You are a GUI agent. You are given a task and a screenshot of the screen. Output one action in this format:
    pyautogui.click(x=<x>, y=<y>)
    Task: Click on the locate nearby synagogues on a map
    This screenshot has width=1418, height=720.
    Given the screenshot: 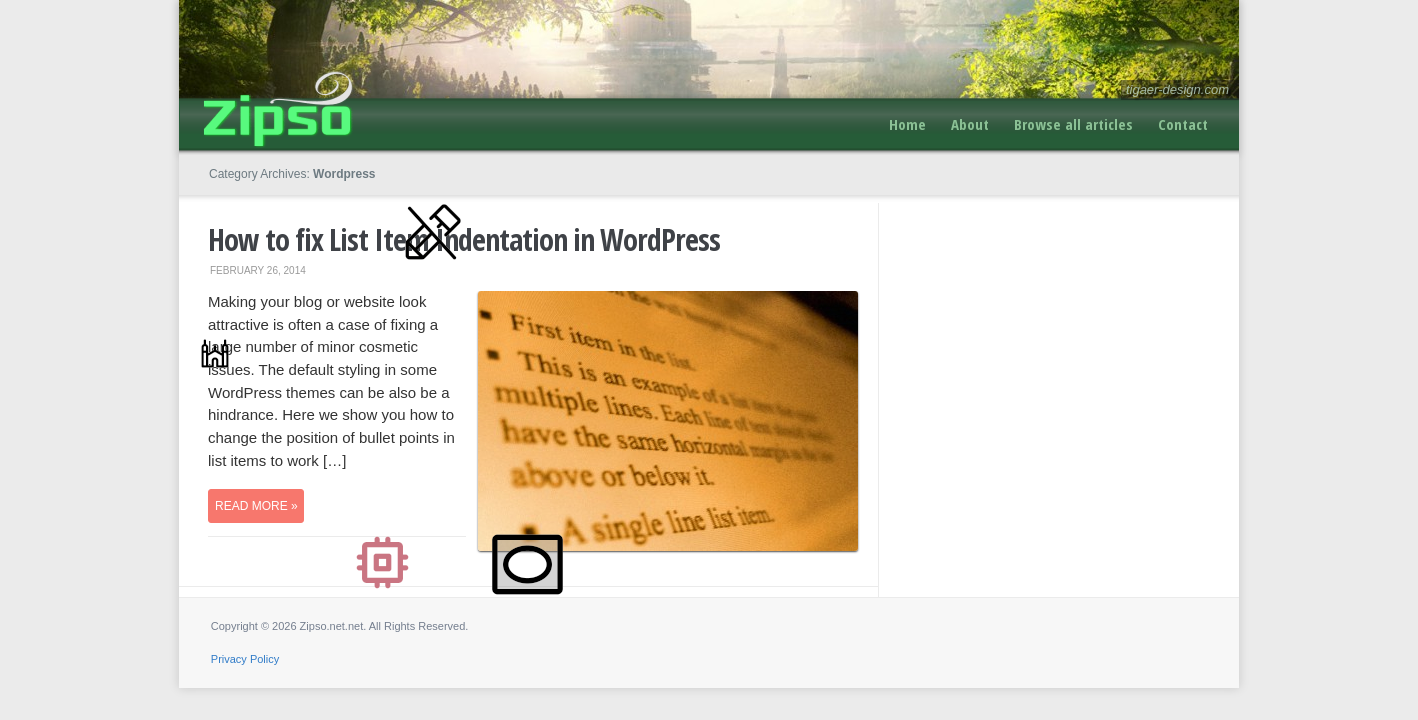 What is the action you would take?
    pyautogui.click(x=215, y=354)
    